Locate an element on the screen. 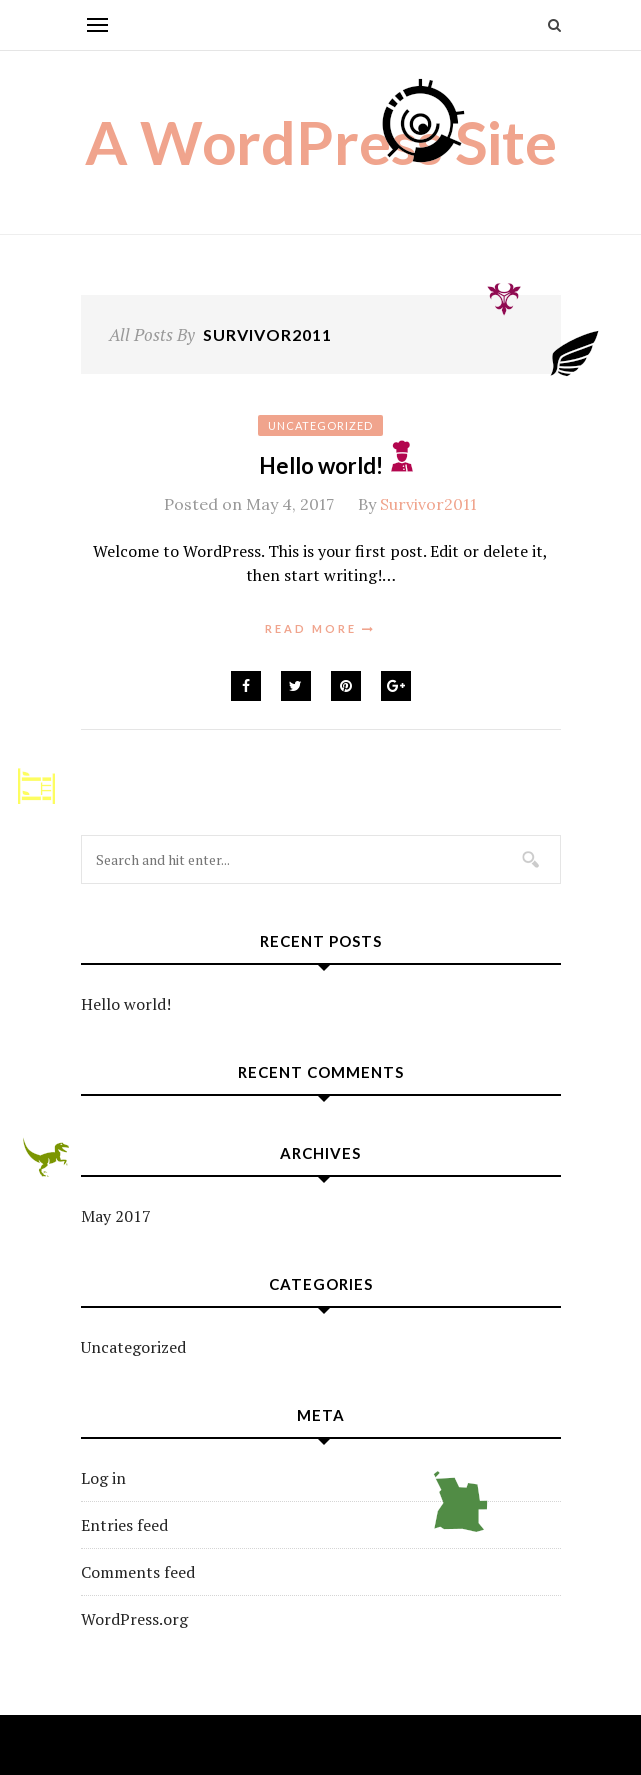 This screenshot has height=1775, width=641. decorative fleur-de-lis or heraldic emblem is located at coordinates (504, 299).